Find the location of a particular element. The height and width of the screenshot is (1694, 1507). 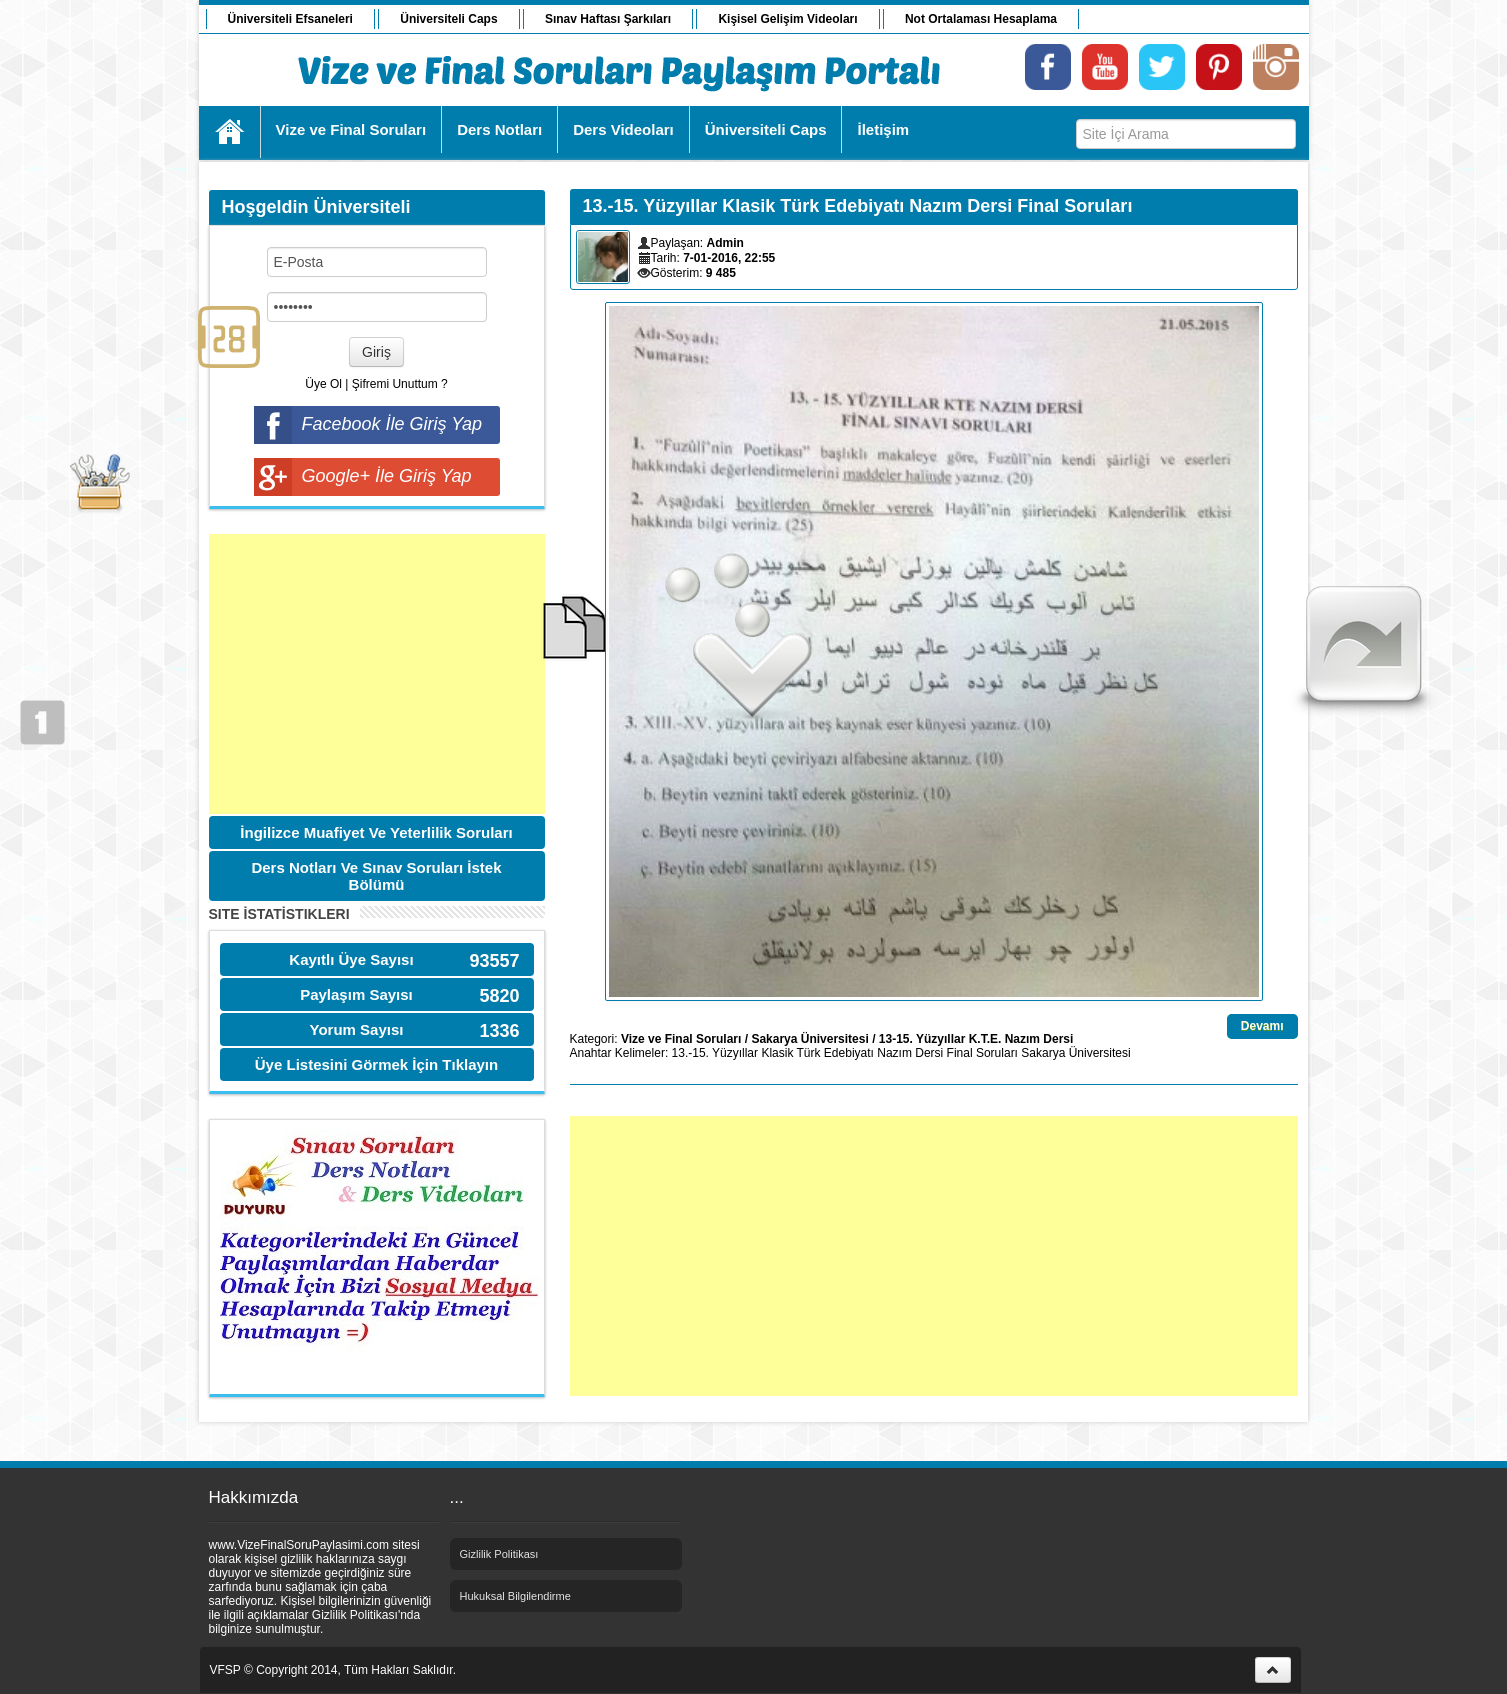

reset zoom to 100% or original size is located at coordinates (42, 722).